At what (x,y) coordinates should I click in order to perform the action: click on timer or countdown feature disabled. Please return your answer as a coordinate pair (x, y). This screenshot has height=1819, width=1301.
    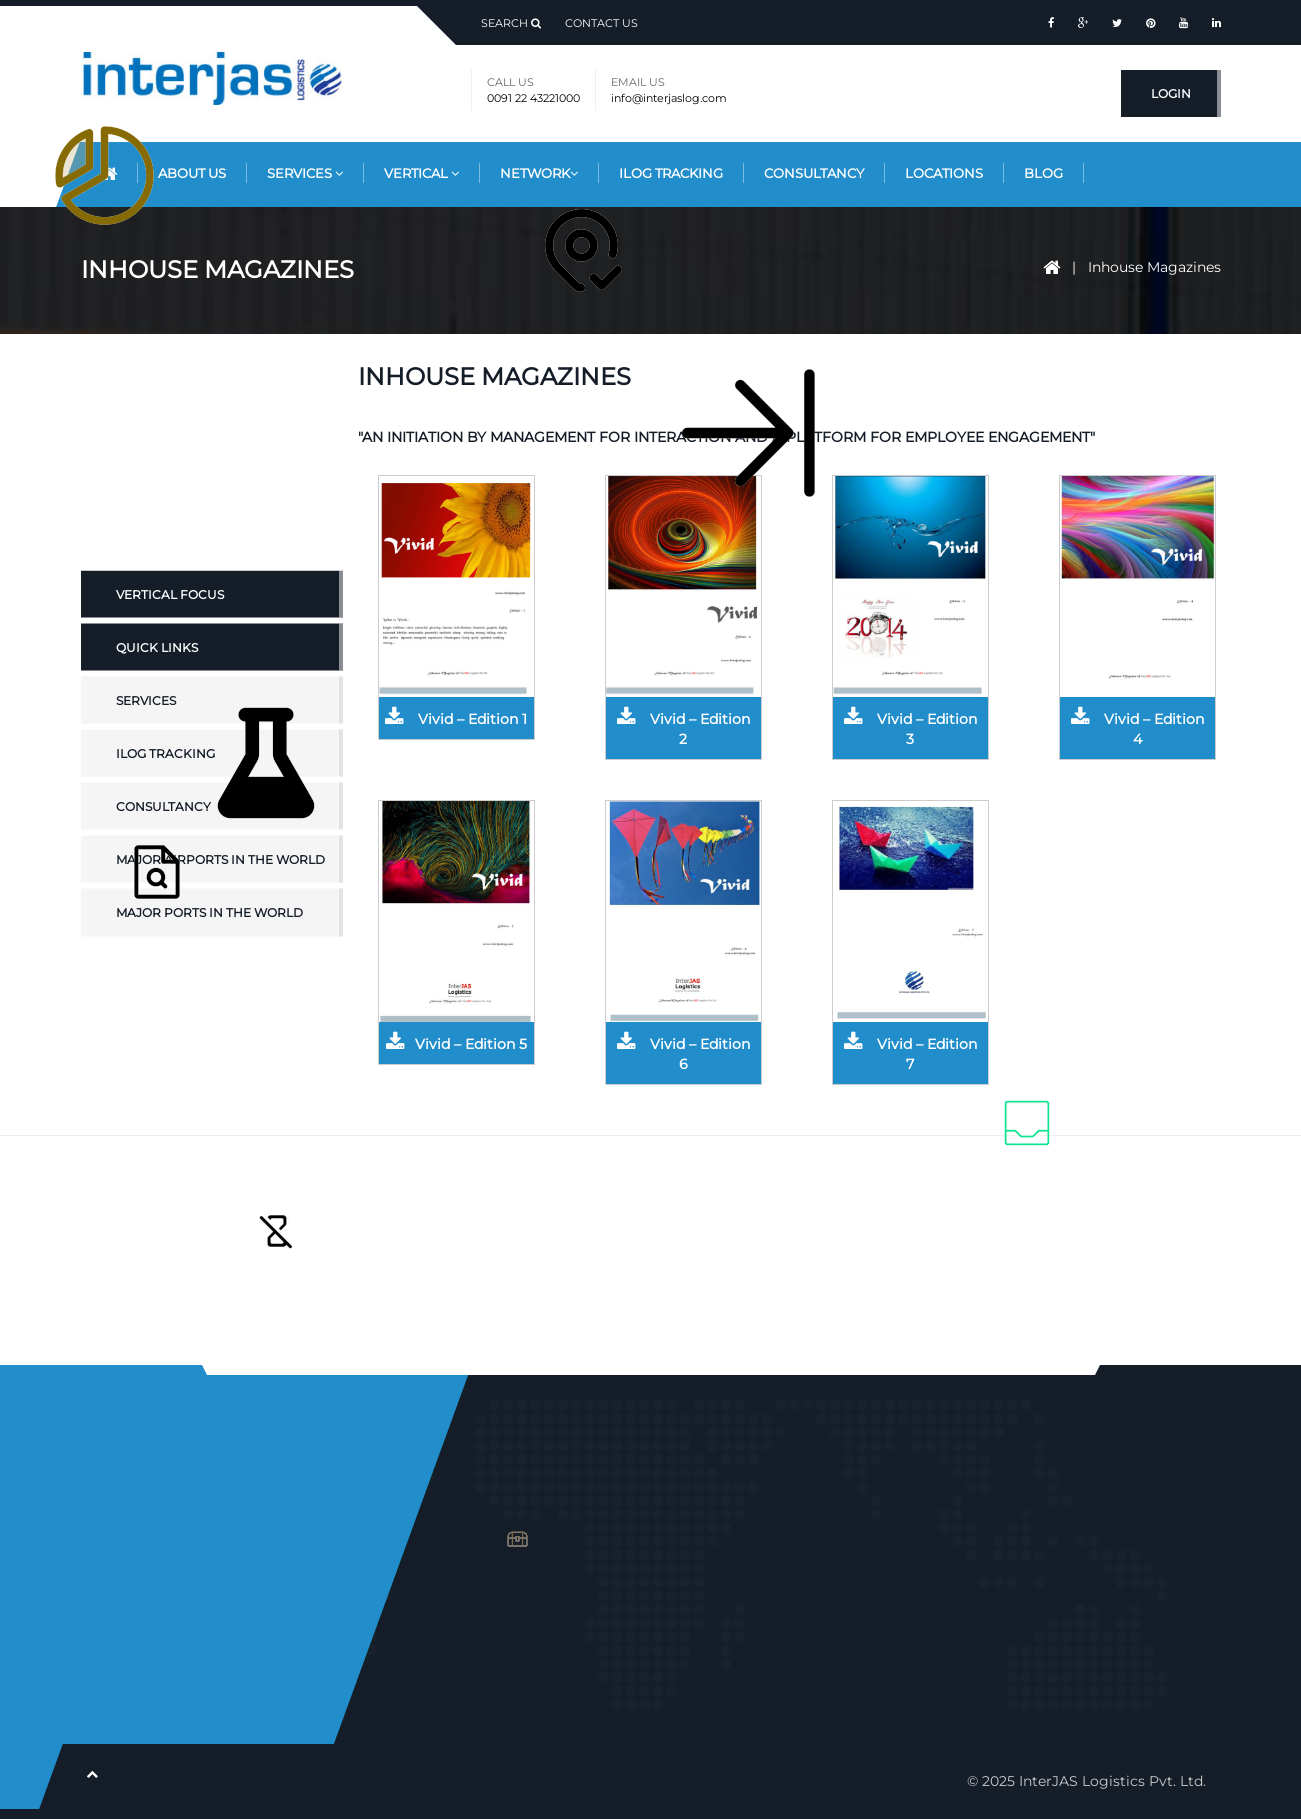
    Looking at the image, I should click on (277, 1231).